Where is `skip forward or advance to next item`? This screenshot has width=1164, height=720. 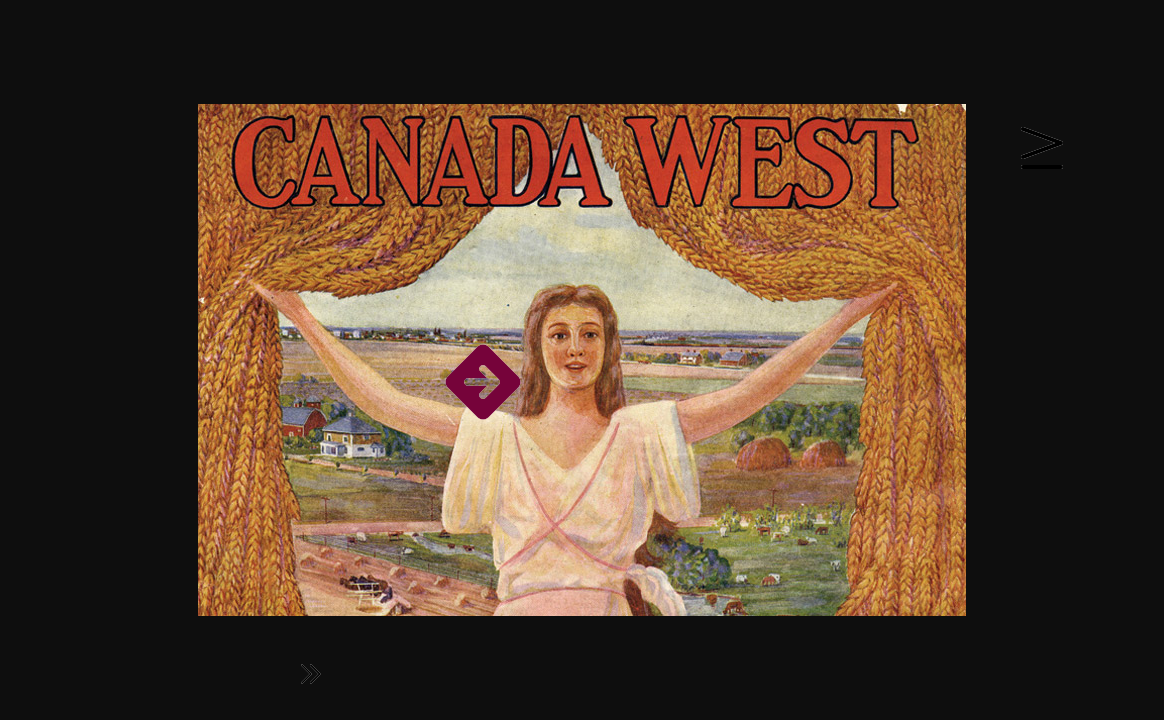 skip forward or advance to next item is located at coordinates (310, 674).